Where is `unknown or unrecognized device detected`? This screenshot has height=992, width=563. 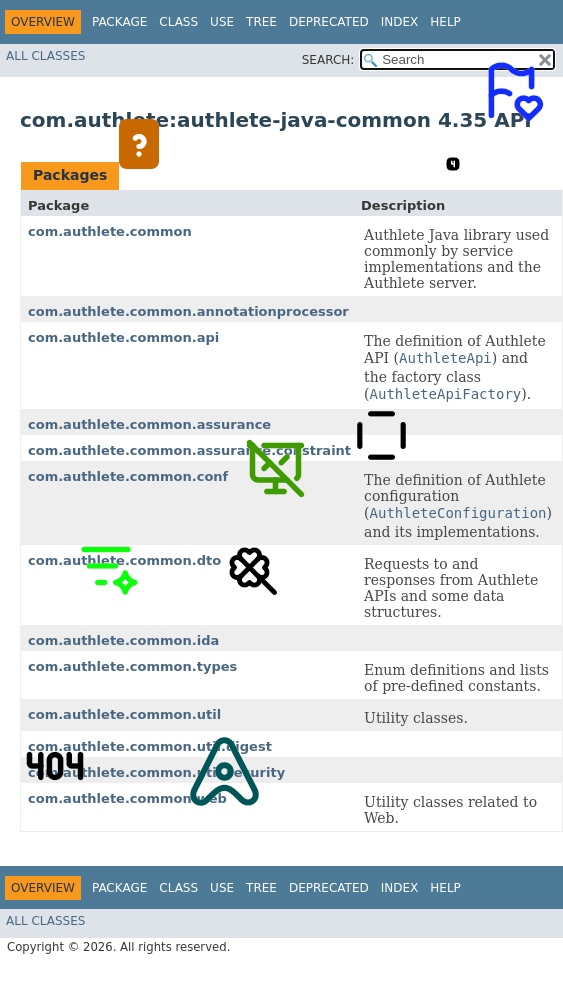 unknown or unrecognized device detected is located at coordinates (139, 144).